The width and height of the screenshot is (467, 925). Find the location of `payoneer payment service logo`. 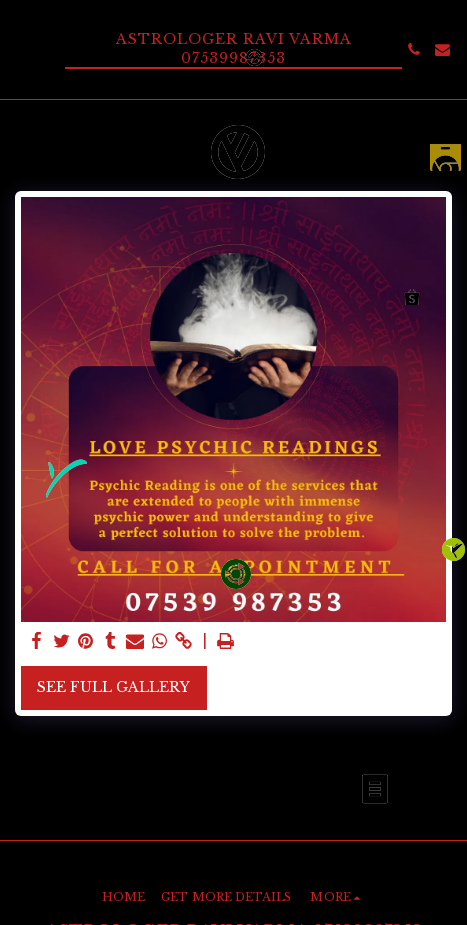

payoneer payment service logo is located at coordinates (66, 478).